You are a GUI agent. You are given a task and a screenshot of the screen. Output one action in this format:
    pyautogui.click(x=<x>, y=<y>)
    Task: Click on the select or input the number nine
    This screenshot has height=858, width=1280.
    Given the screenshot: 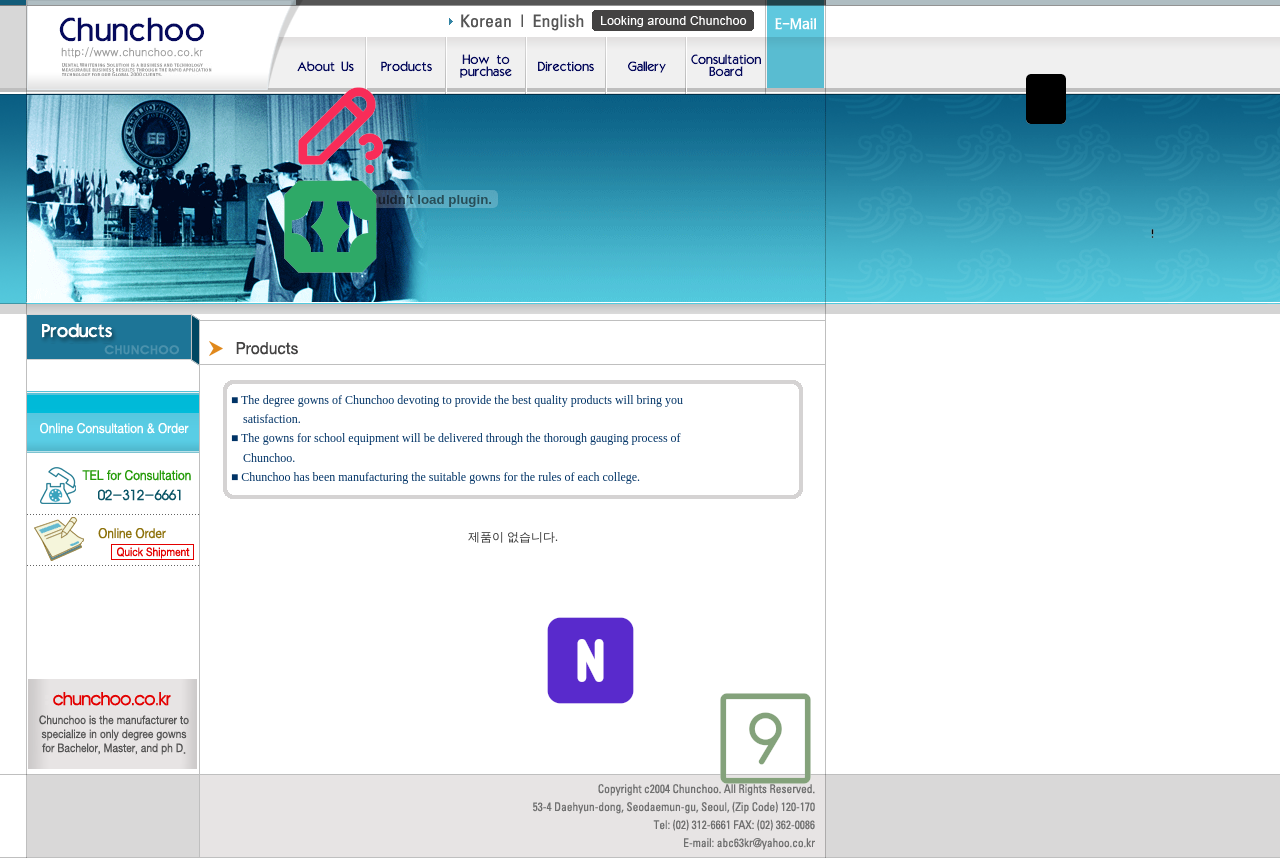 What is the action you would take?
    pyautogui.click(x=765, y=738)
    